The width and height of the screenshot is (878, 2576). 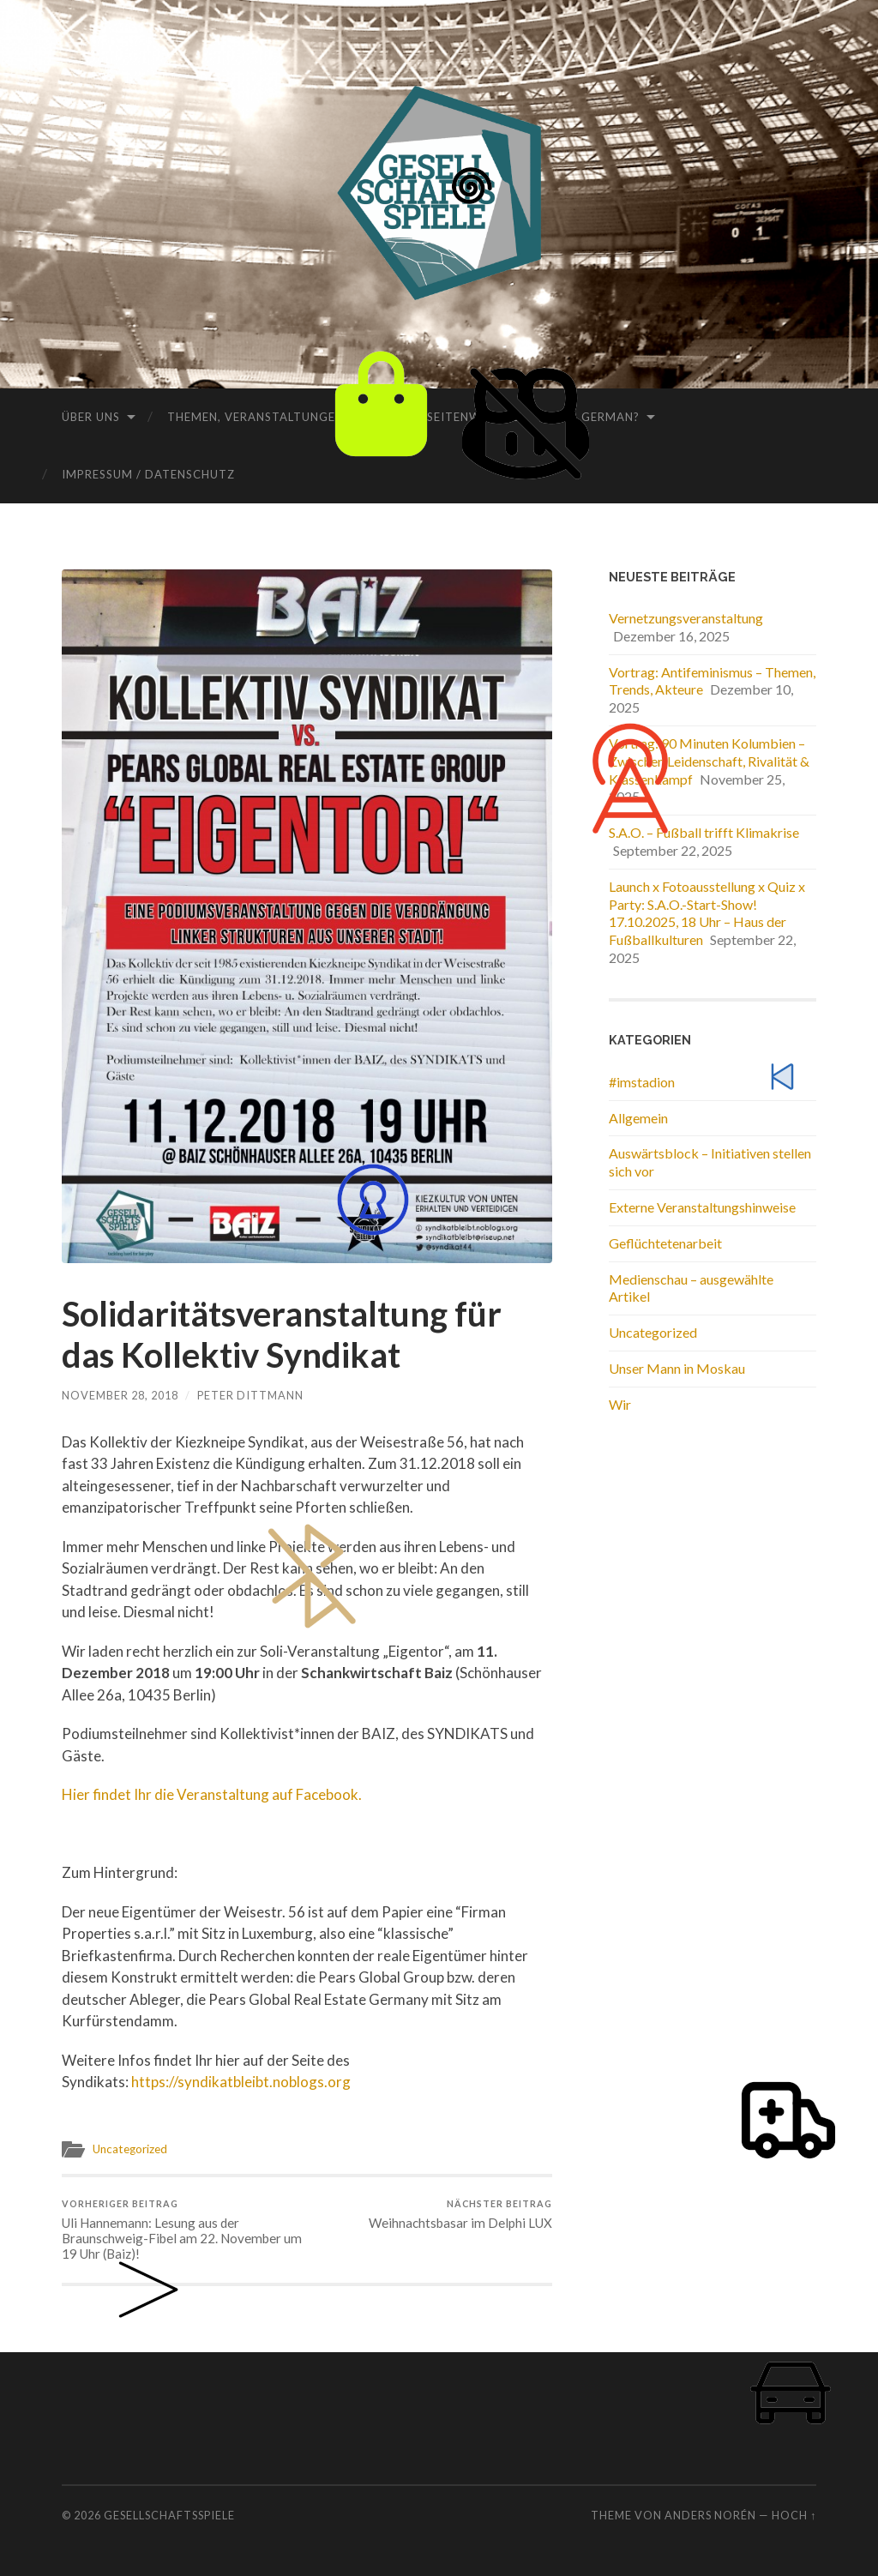 I want to click on skip to previous track, so click(x=782, y=1076).